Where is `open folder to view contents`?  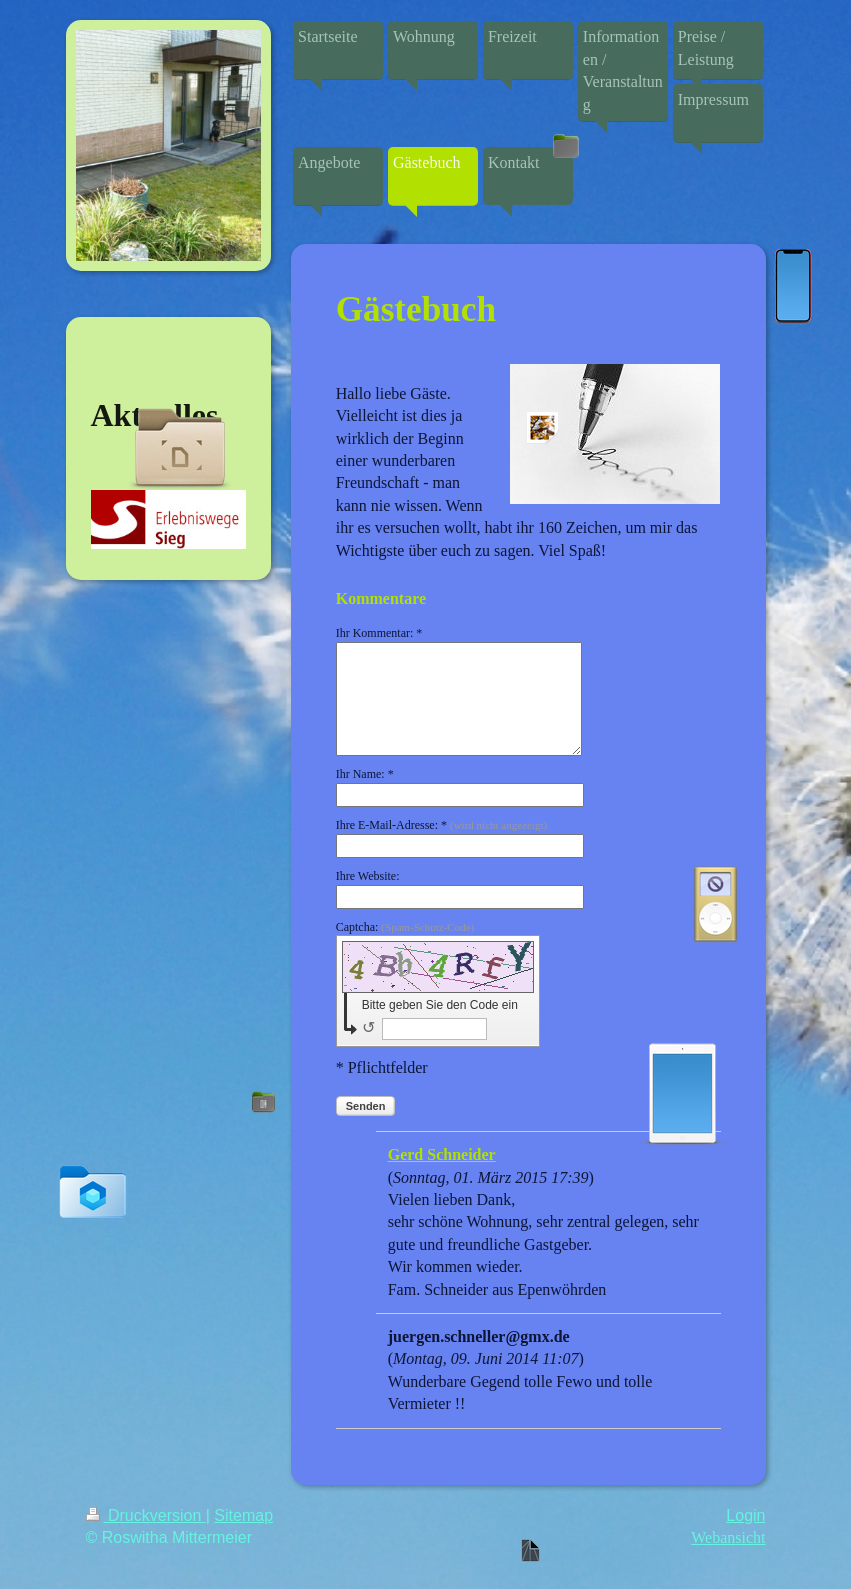
open folder to view contents is located at coordinates (566, 146).